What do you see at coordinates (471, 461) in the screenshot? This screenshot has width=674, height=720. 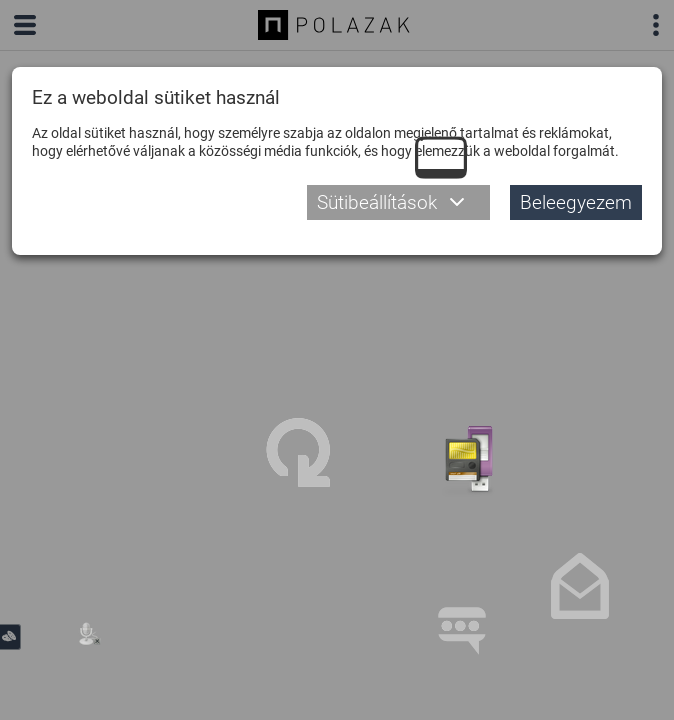 I see `access removable storage devices` at bounding box center [471, 461].